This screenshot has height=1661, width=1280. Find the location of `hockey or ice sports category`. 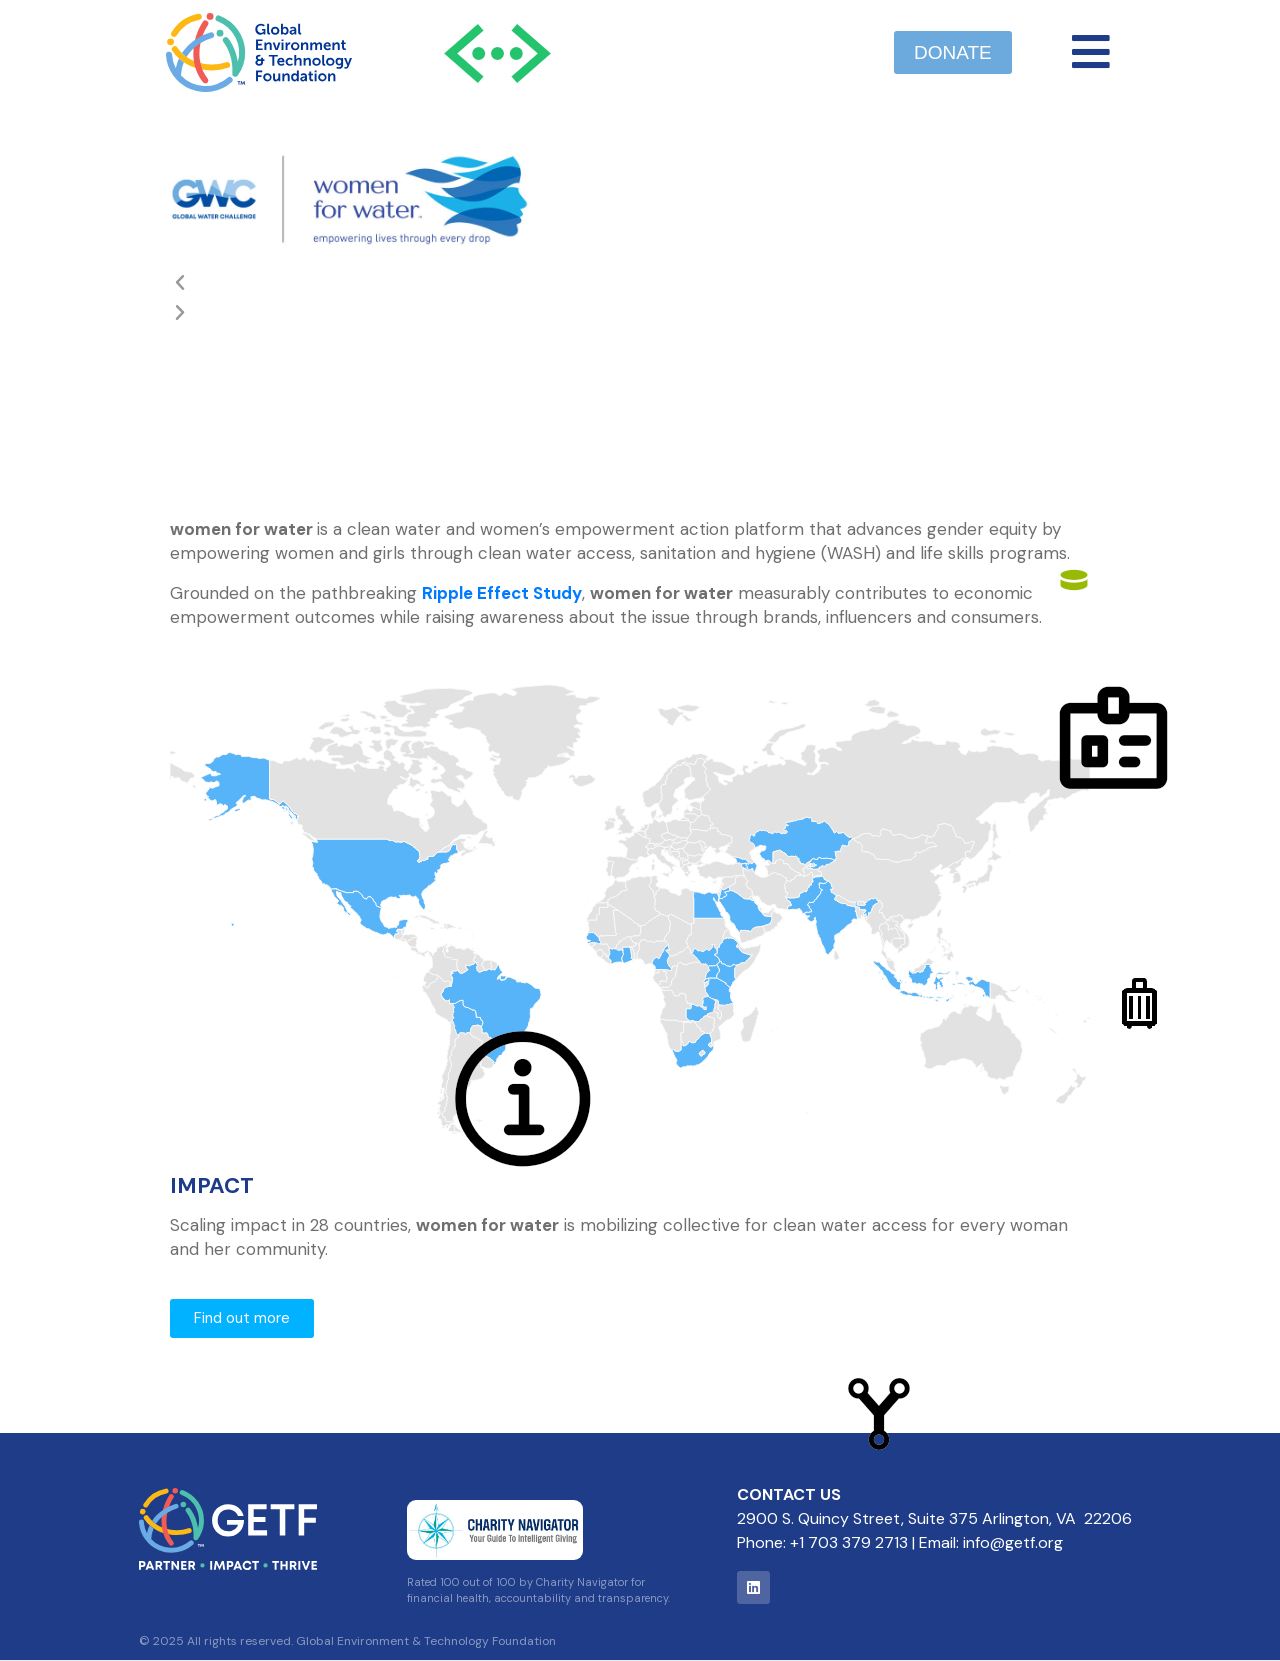

hockey or ice sports category is located at coordinates (1074, 580).